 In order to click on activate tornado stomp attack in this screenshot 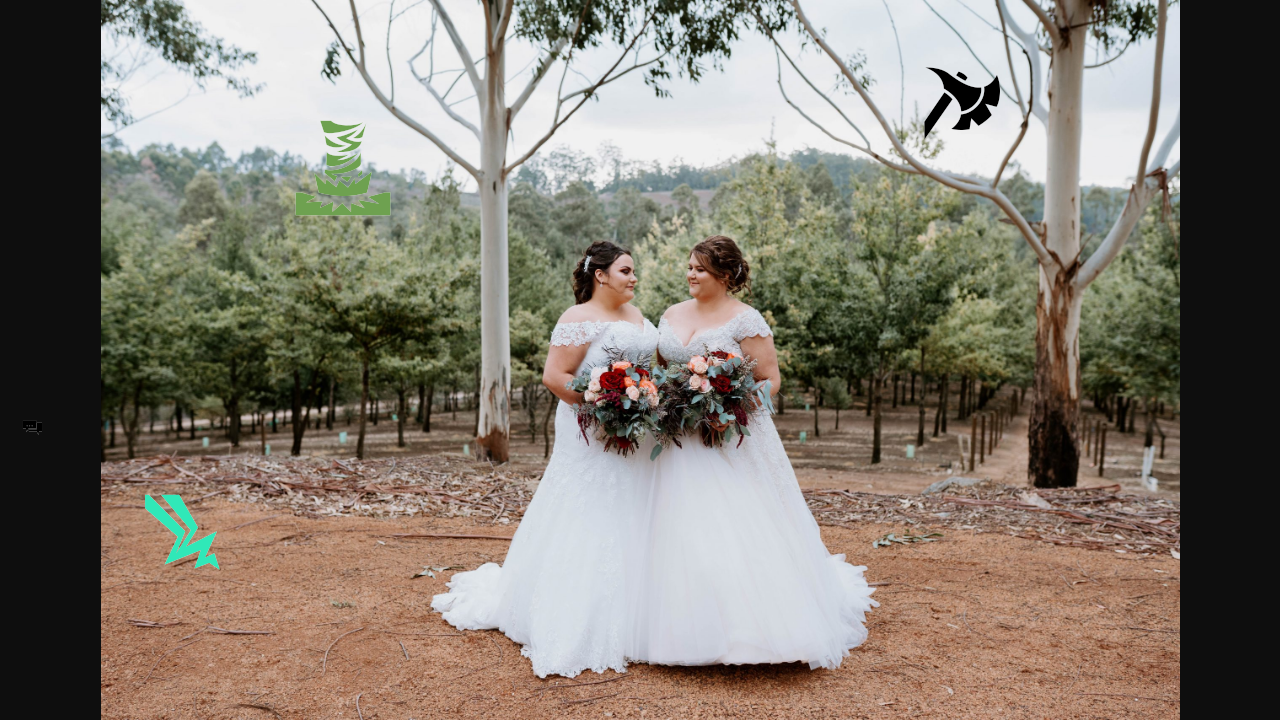, I will do `click(343, 168)`.